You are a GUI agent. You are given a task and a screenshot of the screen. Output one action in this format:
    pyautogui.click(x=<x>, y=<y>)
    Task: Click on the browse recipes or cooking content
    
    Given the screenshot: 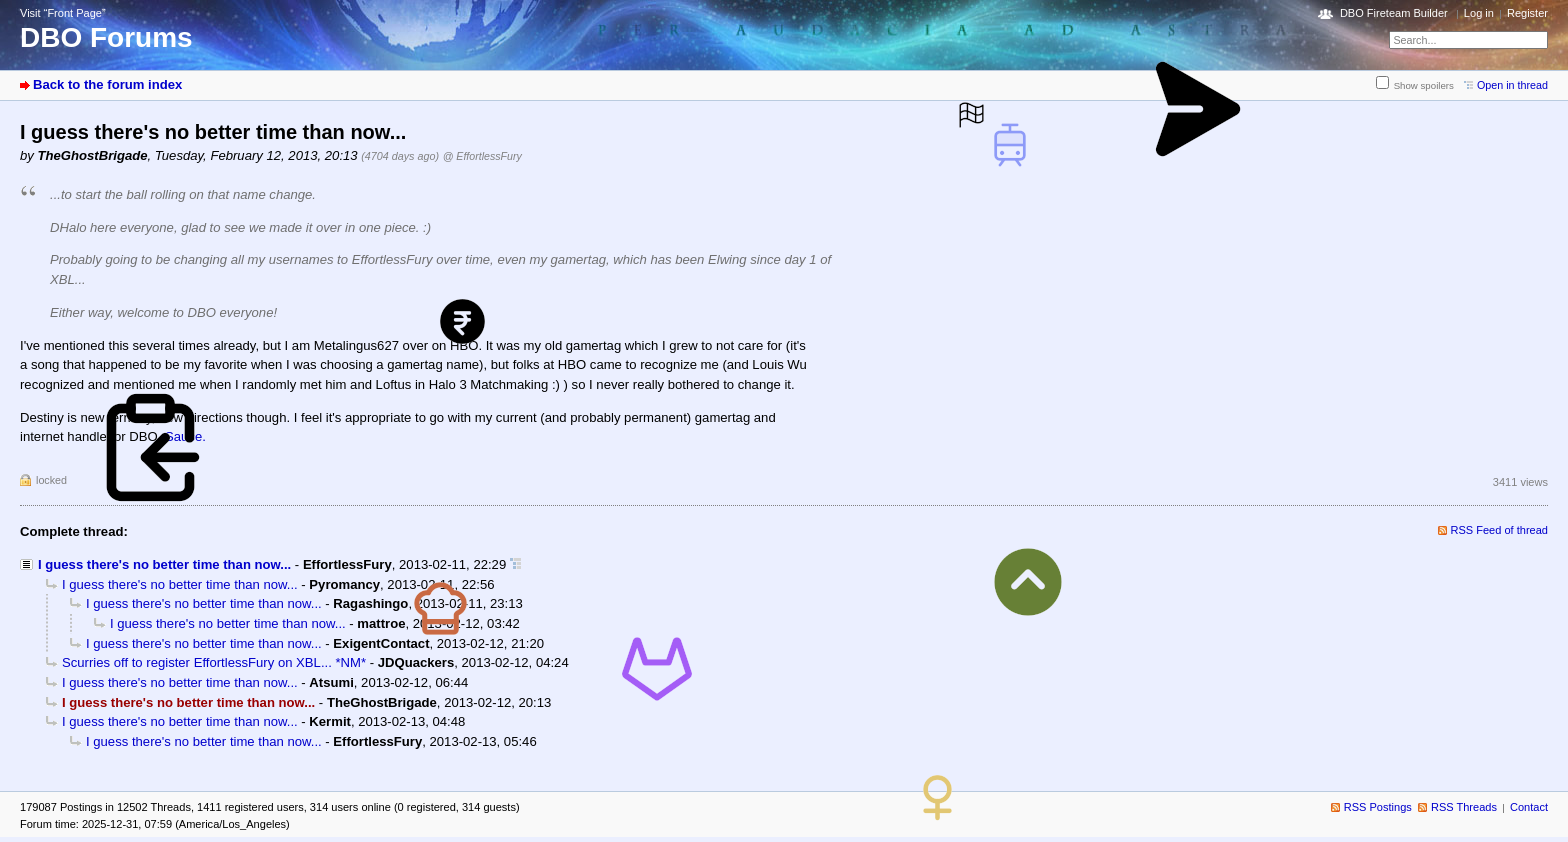 What is the action you would take?
    pyautogui.click(x=440, y=608)
    